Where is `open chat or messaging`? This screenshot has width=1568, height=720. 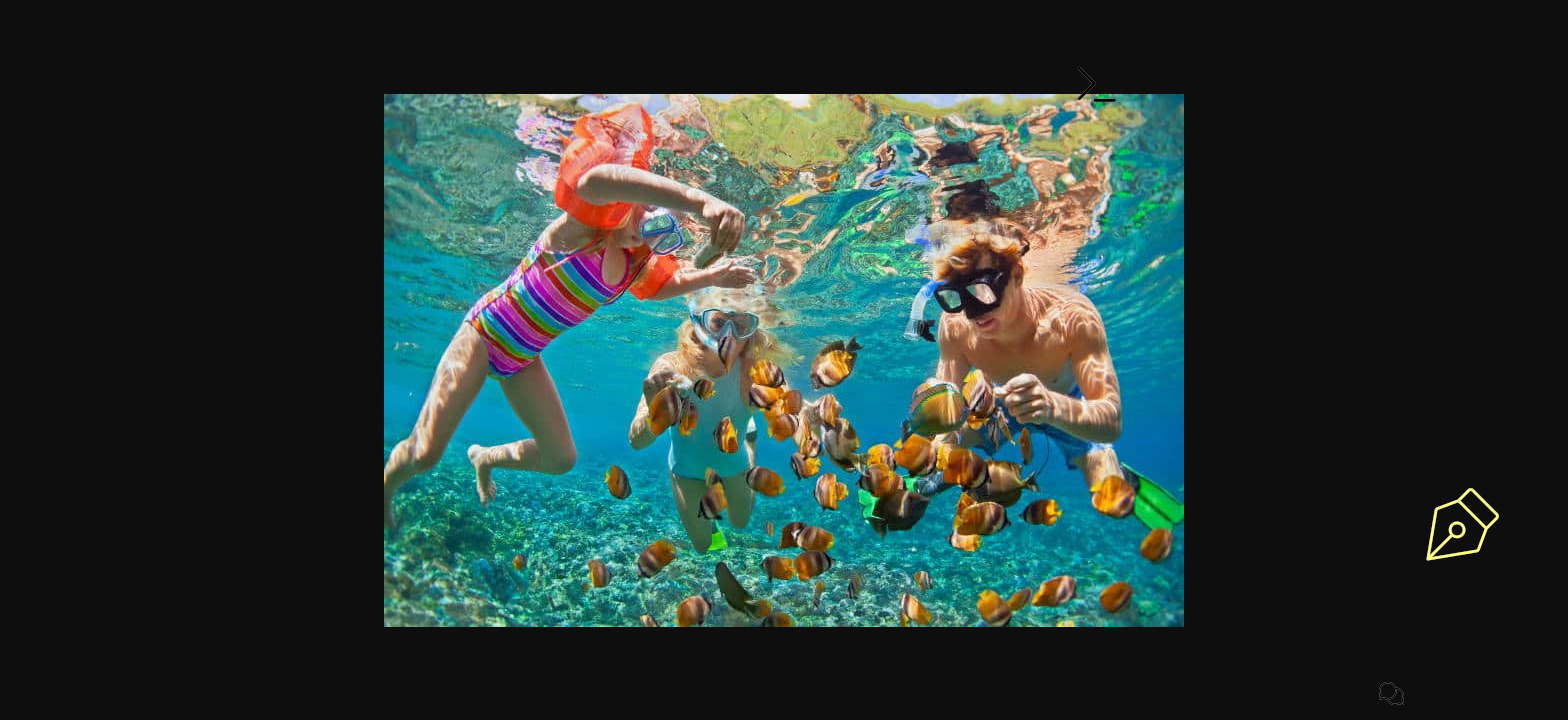
open chat or messaging is located at coordinates (1391, 693).